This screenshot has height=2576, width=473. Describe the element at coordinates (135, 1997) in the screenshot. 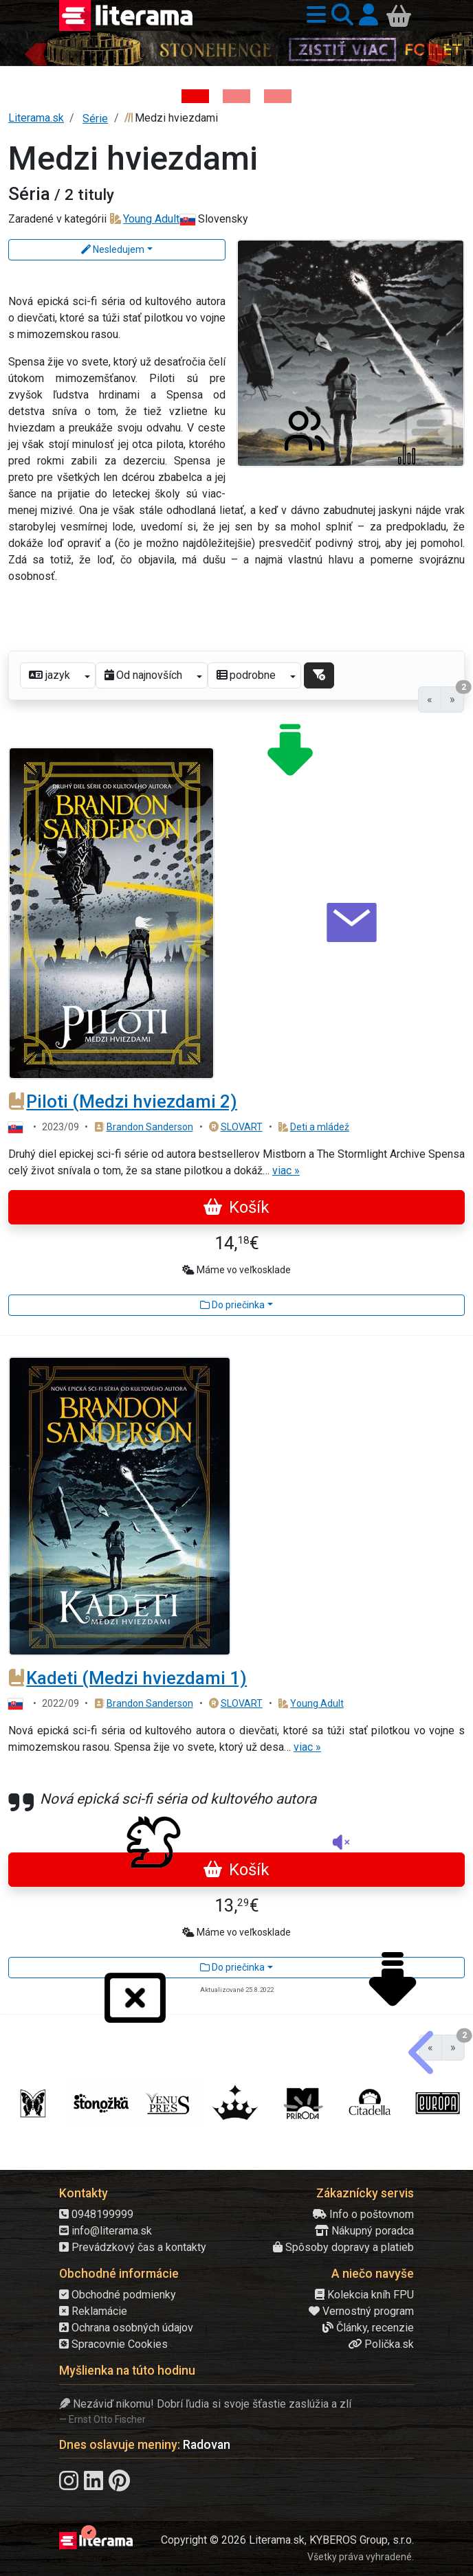

I see `cancel or close a presentation` at that location.